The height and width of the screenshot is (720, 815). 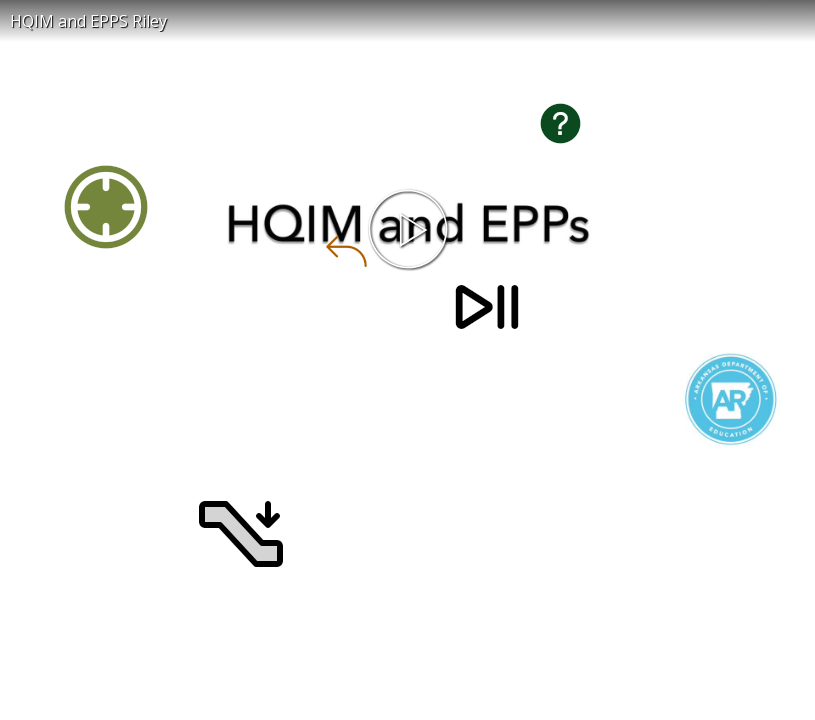 What do you see at coordinates (560, 123) in the screenshot?
I see `access help or support` at bounding box center [560, 123].